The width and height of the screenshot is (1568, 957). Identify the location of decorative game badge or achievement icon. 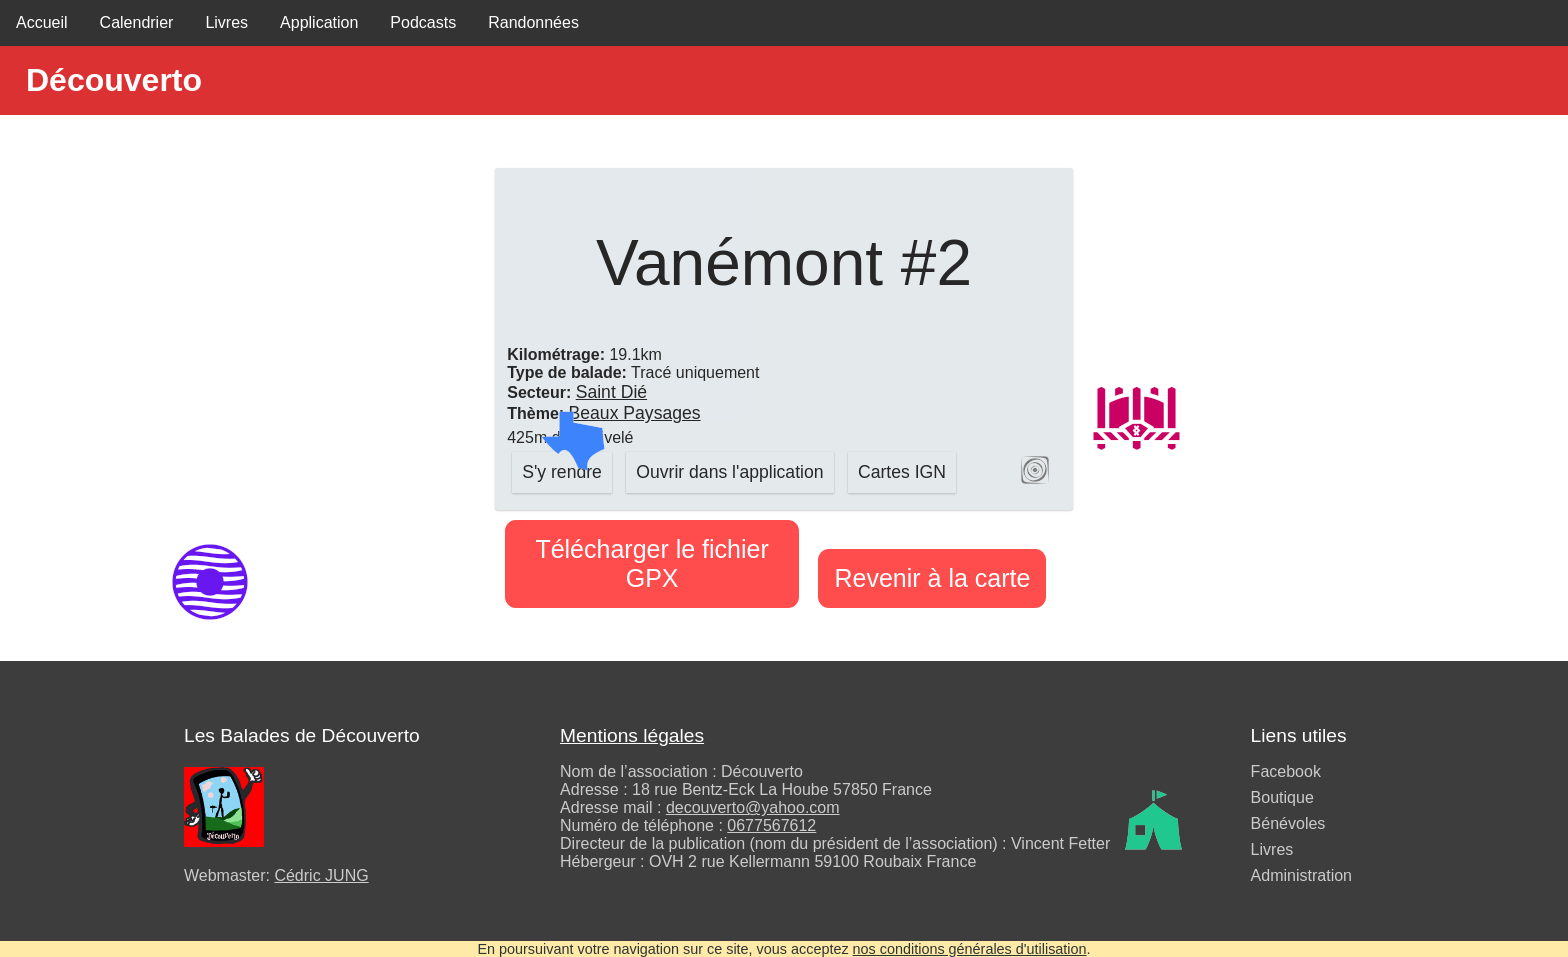
(210, 582).